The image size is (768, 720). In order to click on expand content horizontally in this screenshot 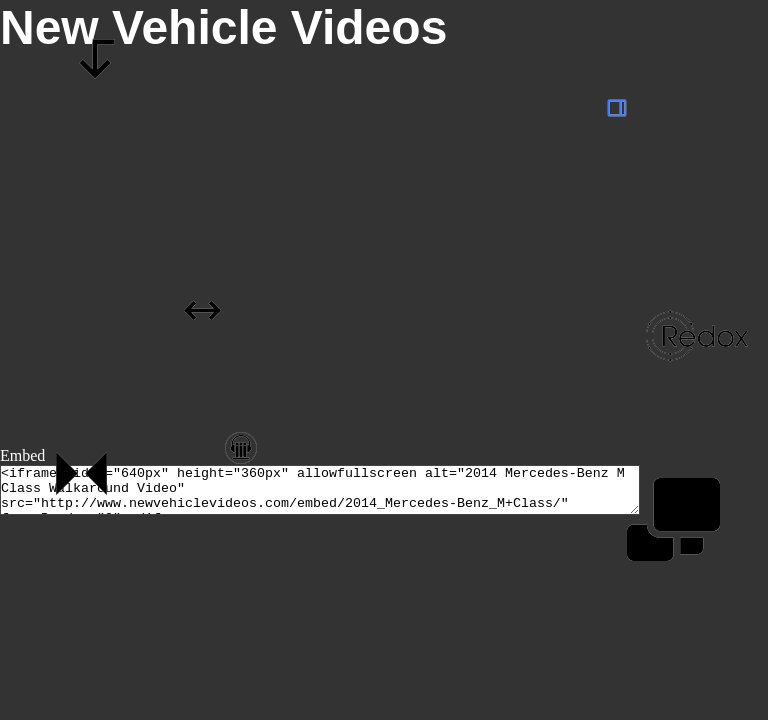, I will do `click(202, 310)`.